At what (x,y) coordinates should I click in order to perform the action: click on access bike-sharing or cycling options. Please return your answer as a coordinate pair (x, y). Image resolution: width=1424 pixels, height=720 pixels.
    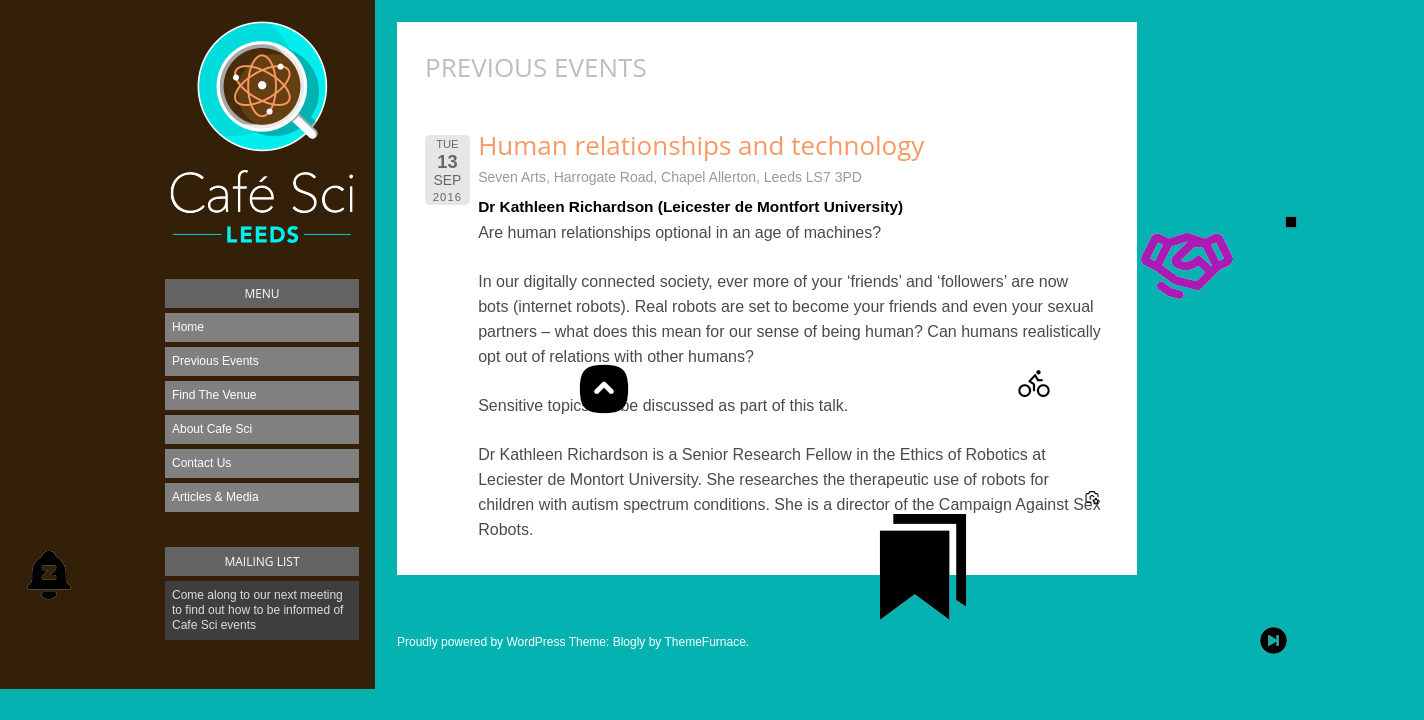
    Looking at the image, I should click on (1034, 383).